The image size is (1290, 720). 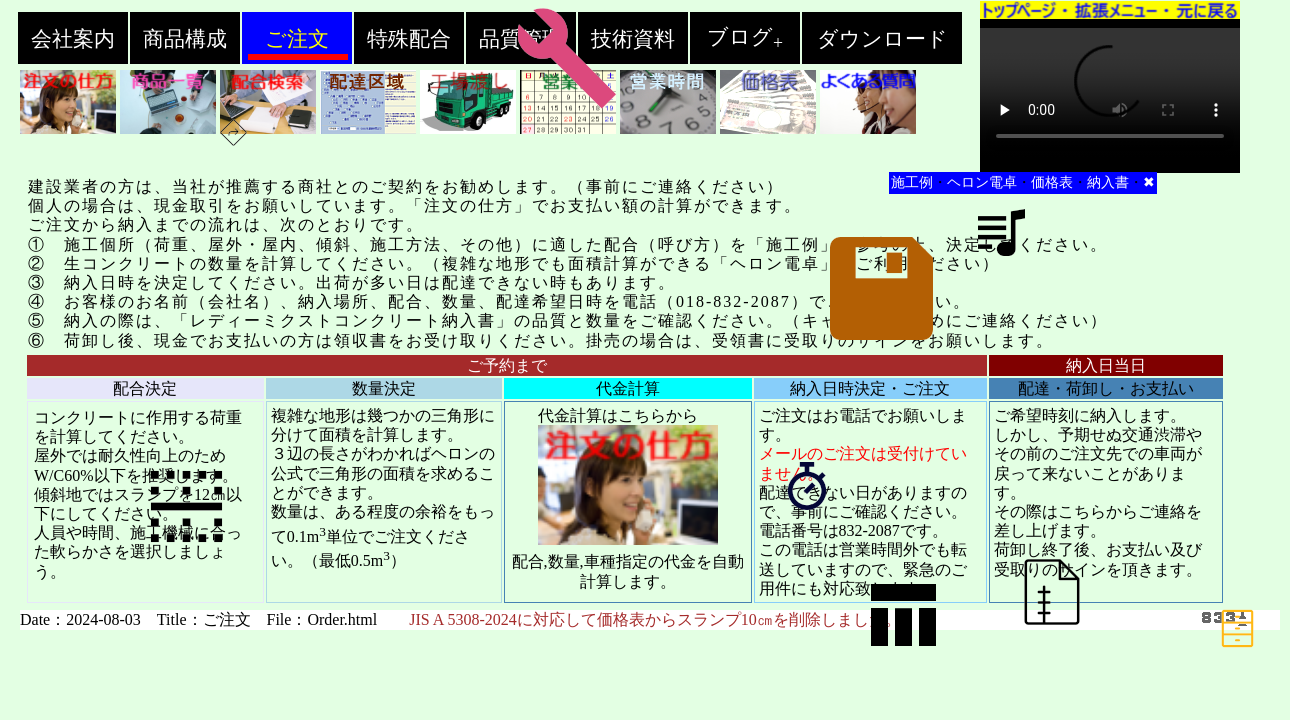 I want to click on save current file or document, so click(x=881, y=288).